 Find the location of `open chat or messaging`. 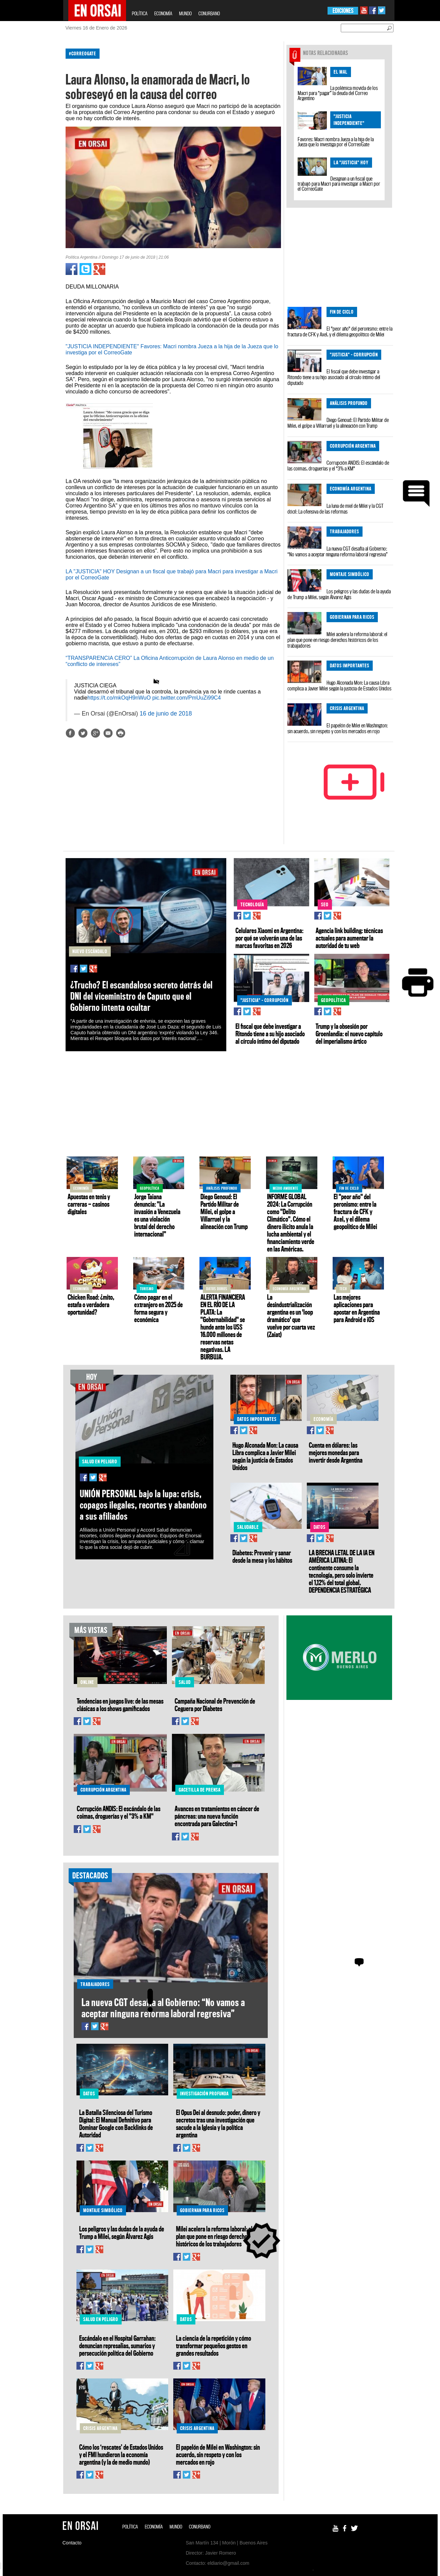

open chat or messaging is located at coordinates (359, 1962).